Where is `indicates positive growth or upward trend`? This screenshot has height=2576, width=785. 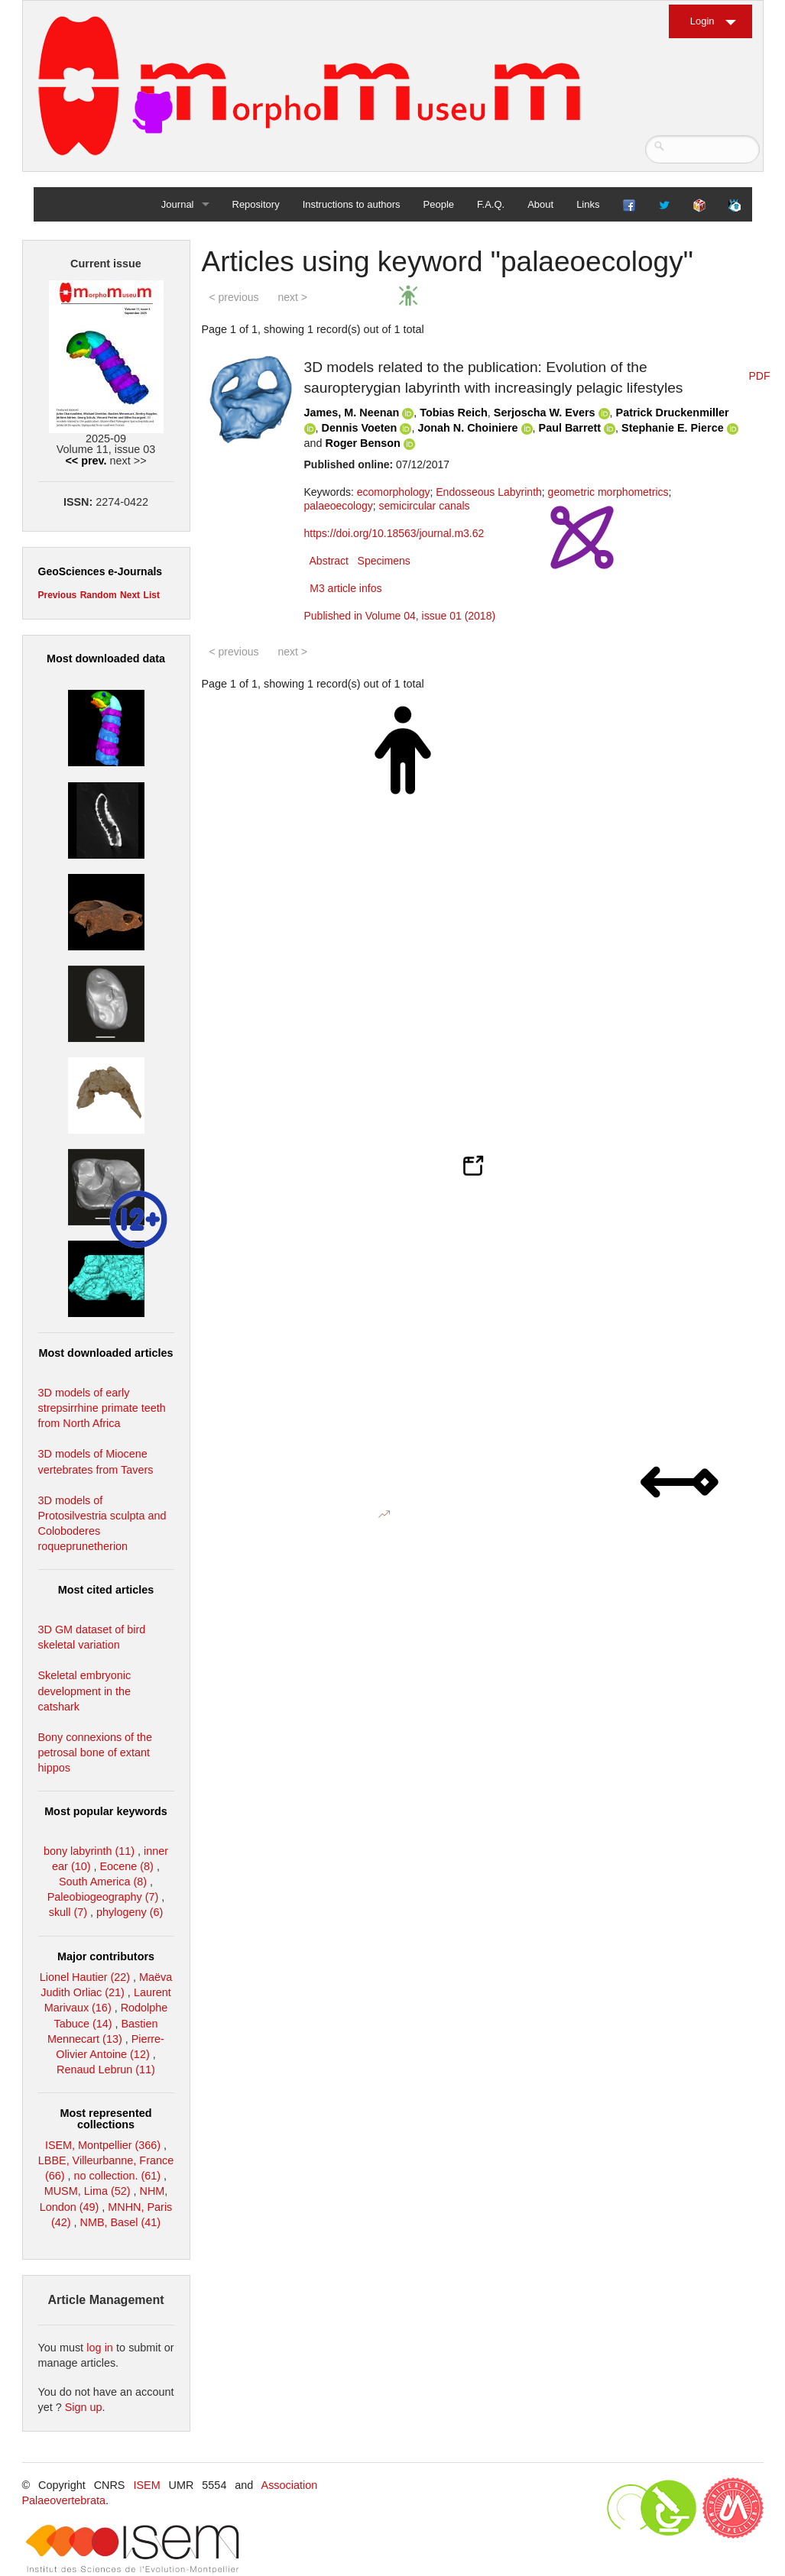 indicates positive growth or upward trend is located at coordinates (384, 1514).